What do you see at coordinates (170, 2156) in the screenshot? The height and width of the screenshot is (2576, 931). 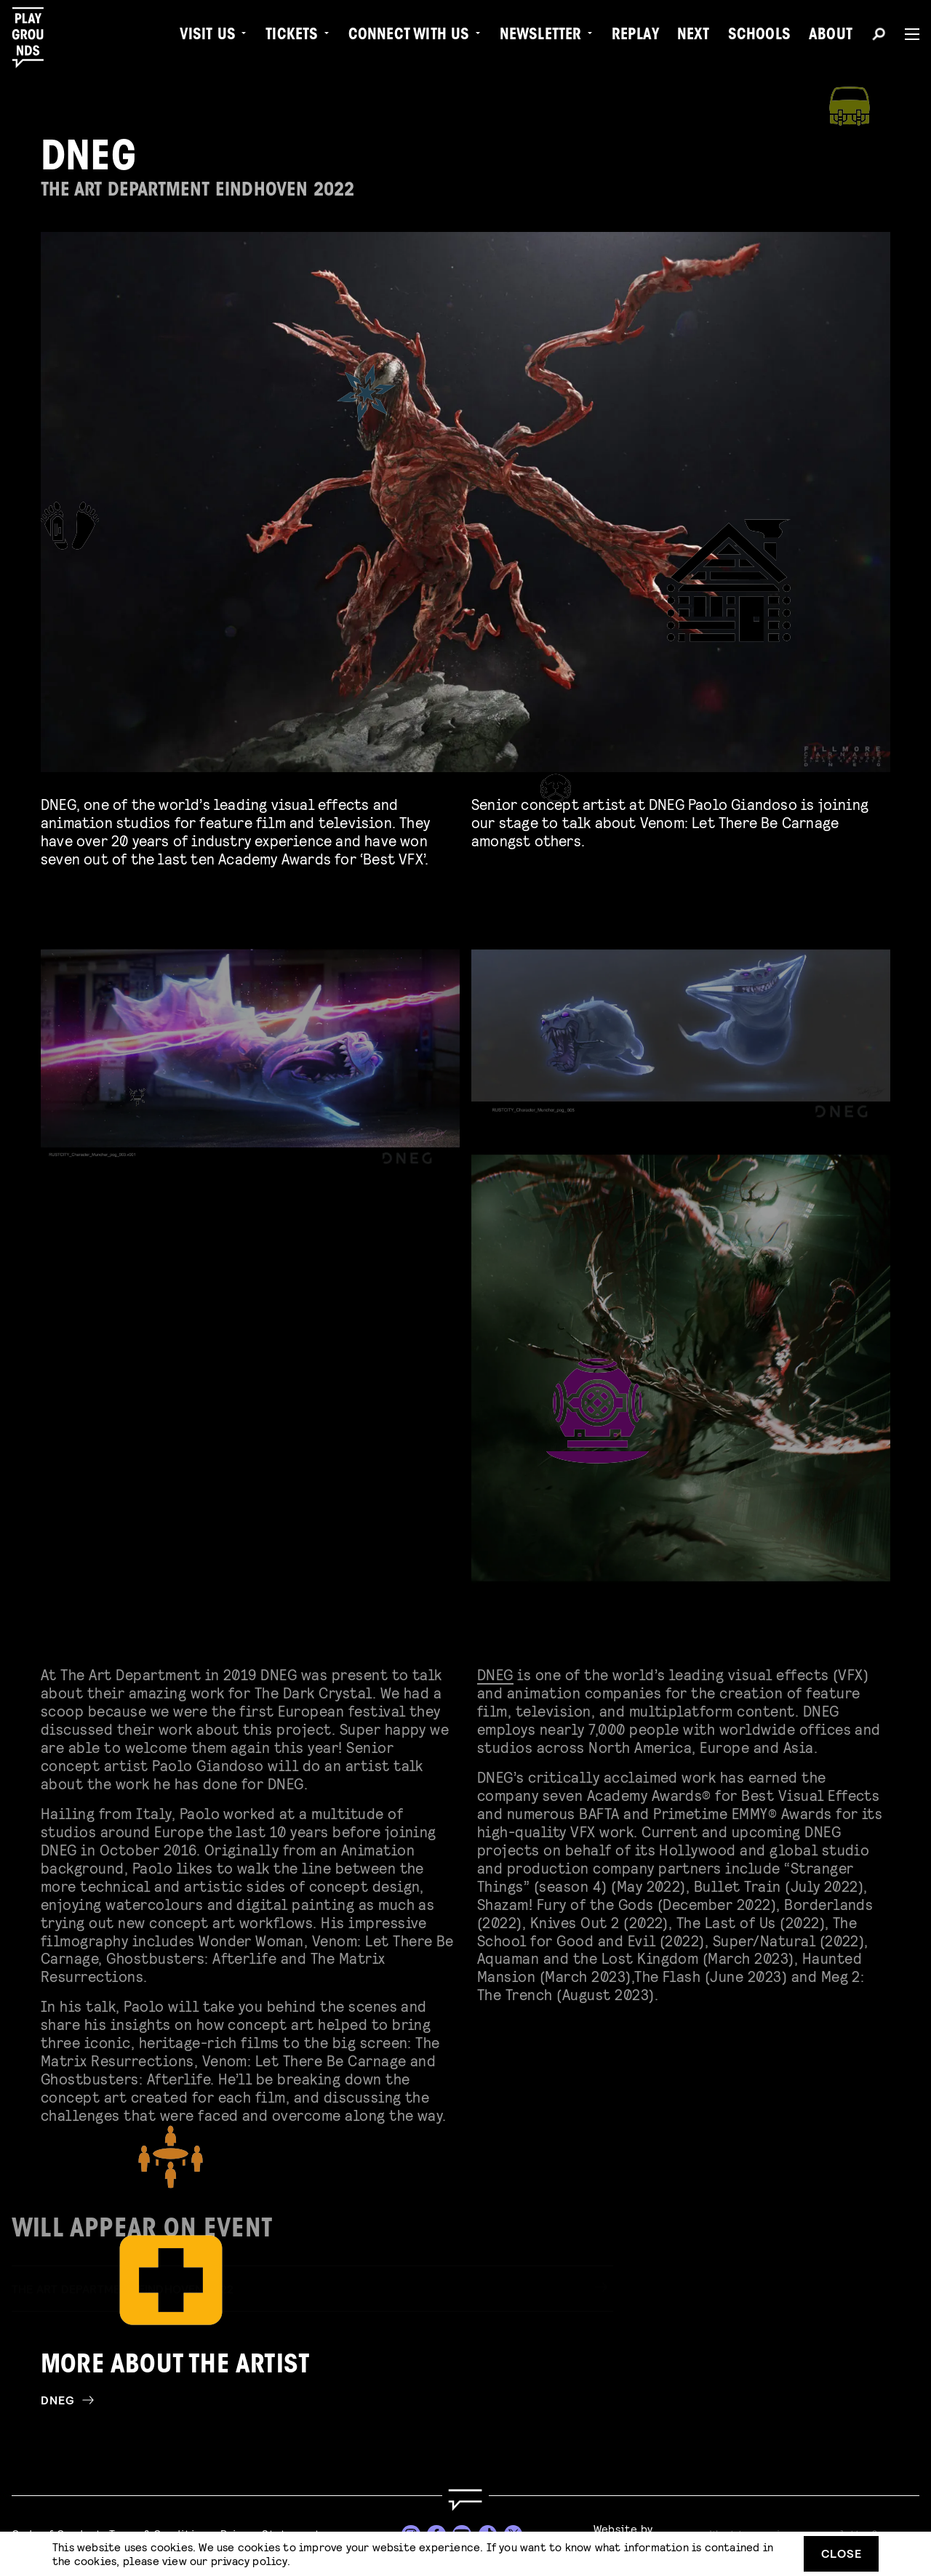 I see `join or schedule a meeting` at bounding box center [170, 2156].